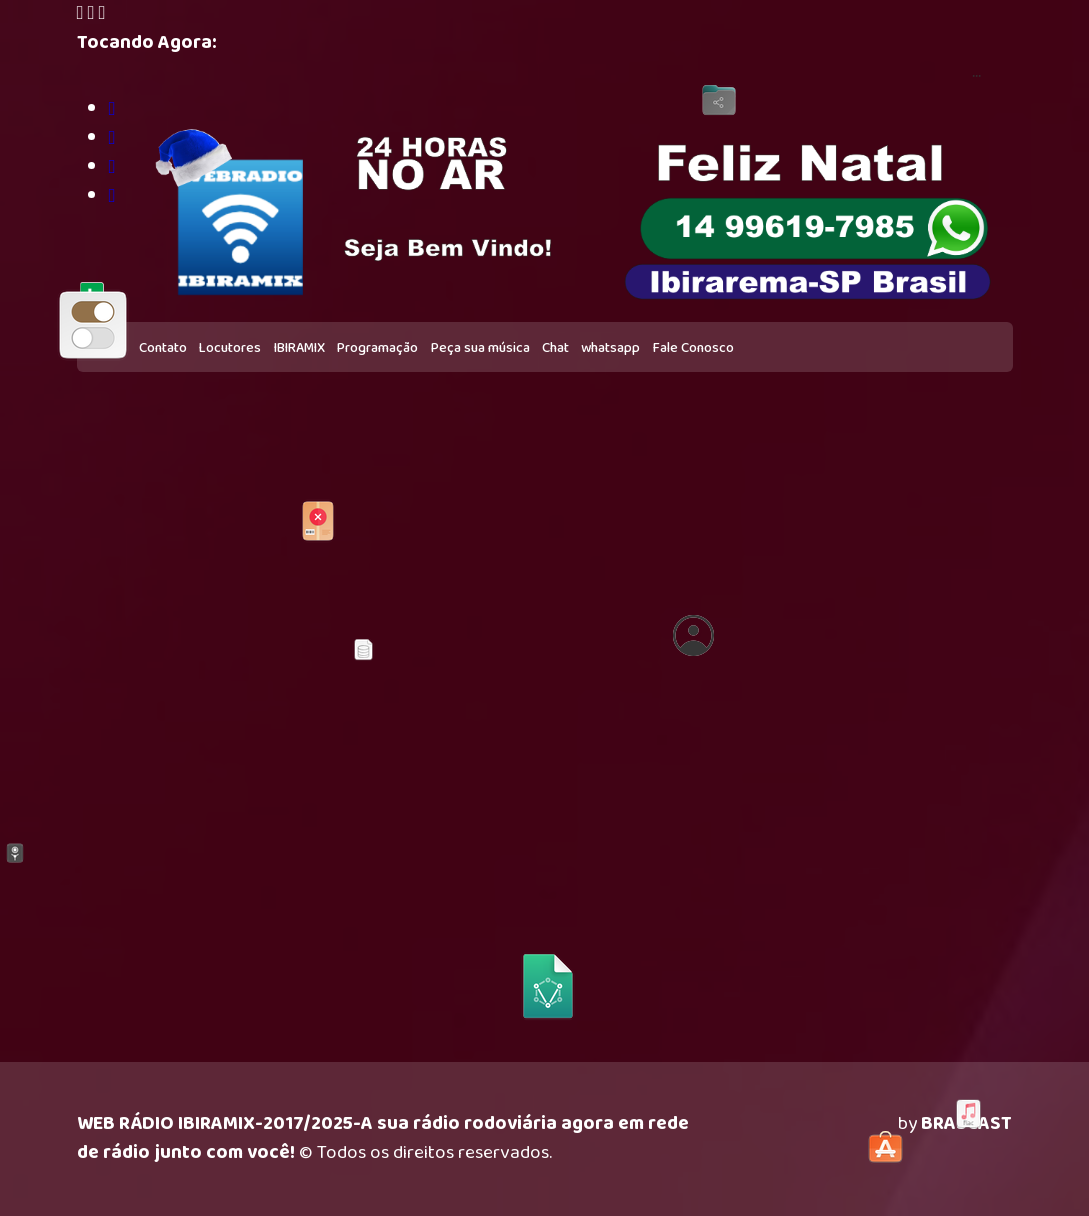  Describe the element at coordinates (885, 1148) in the screenshot. I see `open the software center to browse and install apps` at that location.